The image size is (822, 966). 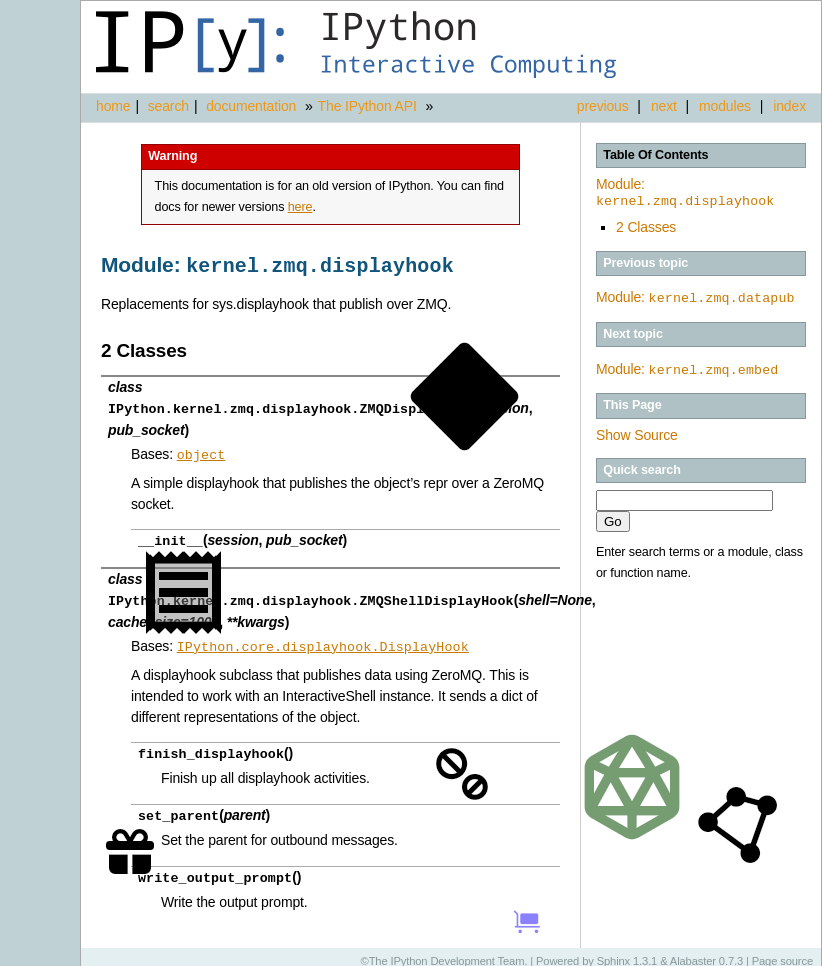 What do you see at coordinates (464, 396) in the screenshot?
I see `indicates premium or luxury status` at bounding box center [464, 396].